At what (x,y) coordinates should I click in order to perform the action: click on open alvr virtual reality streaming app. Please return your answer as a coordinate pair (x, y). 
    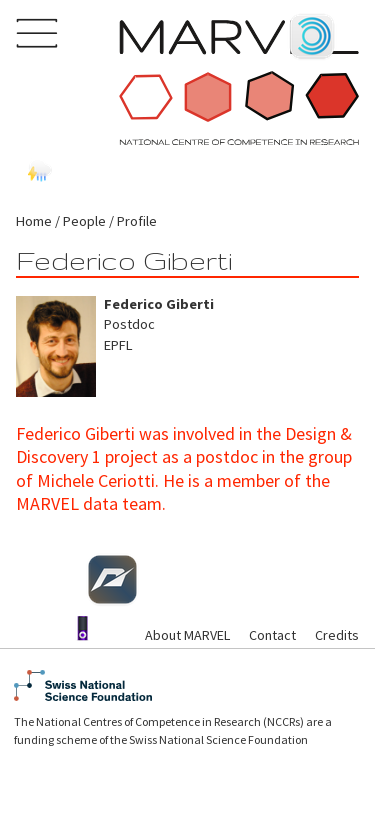
    Looking at the image, I should click on (312, 36).